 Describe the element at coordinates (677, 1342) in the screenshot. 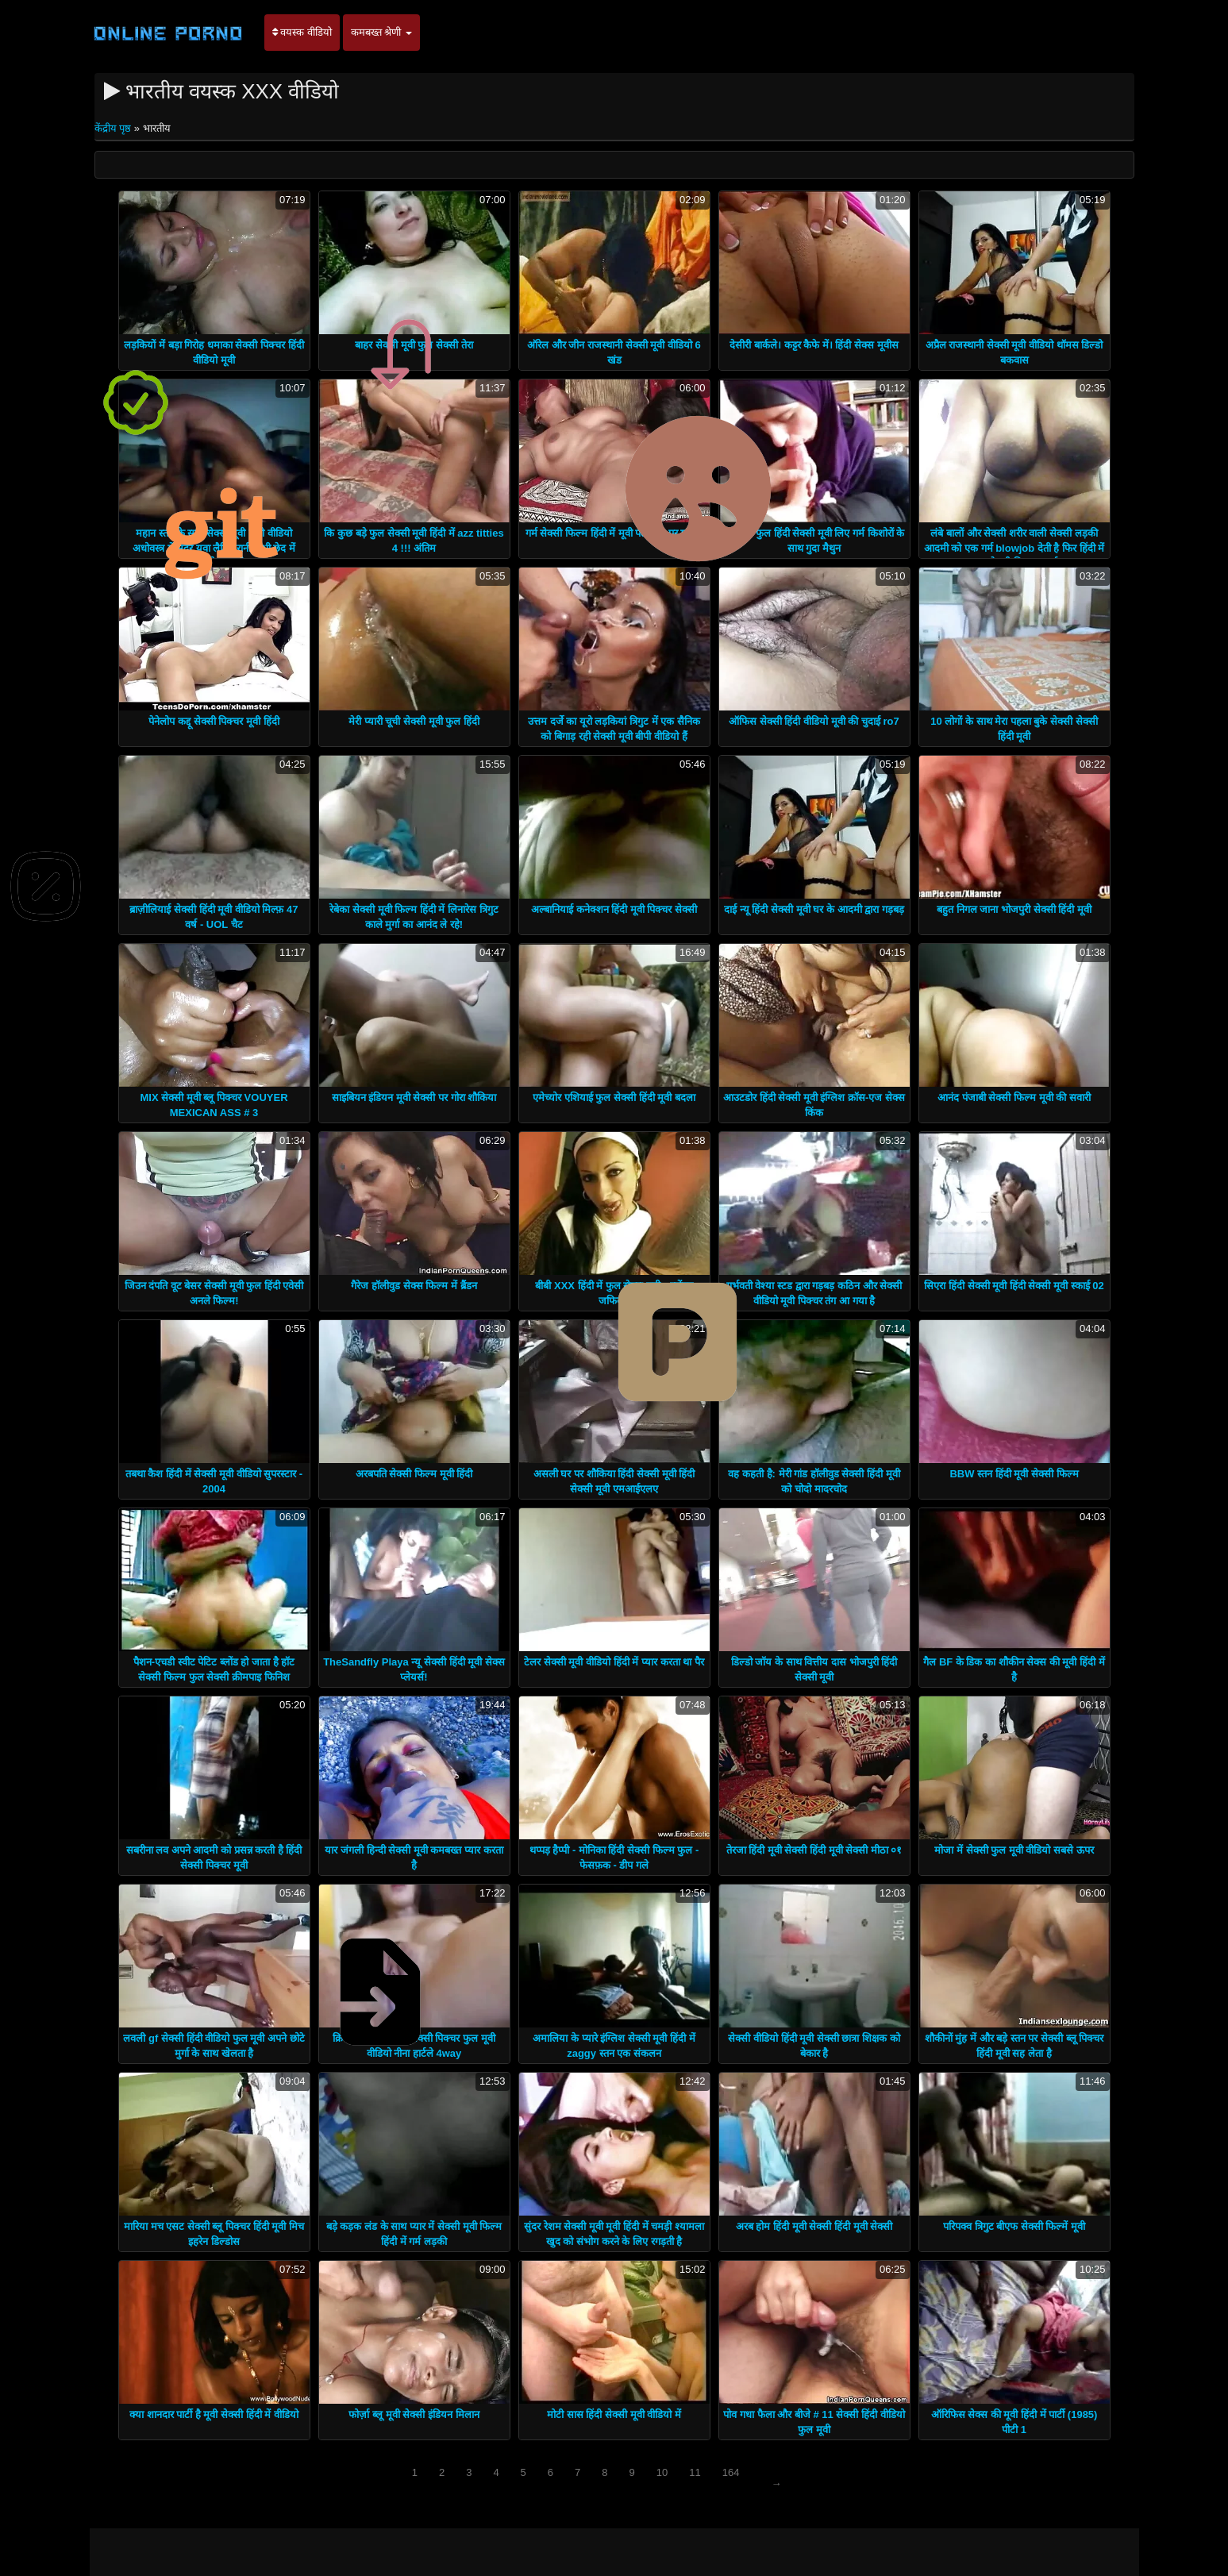

I see `find nearby parking locations` at that location.